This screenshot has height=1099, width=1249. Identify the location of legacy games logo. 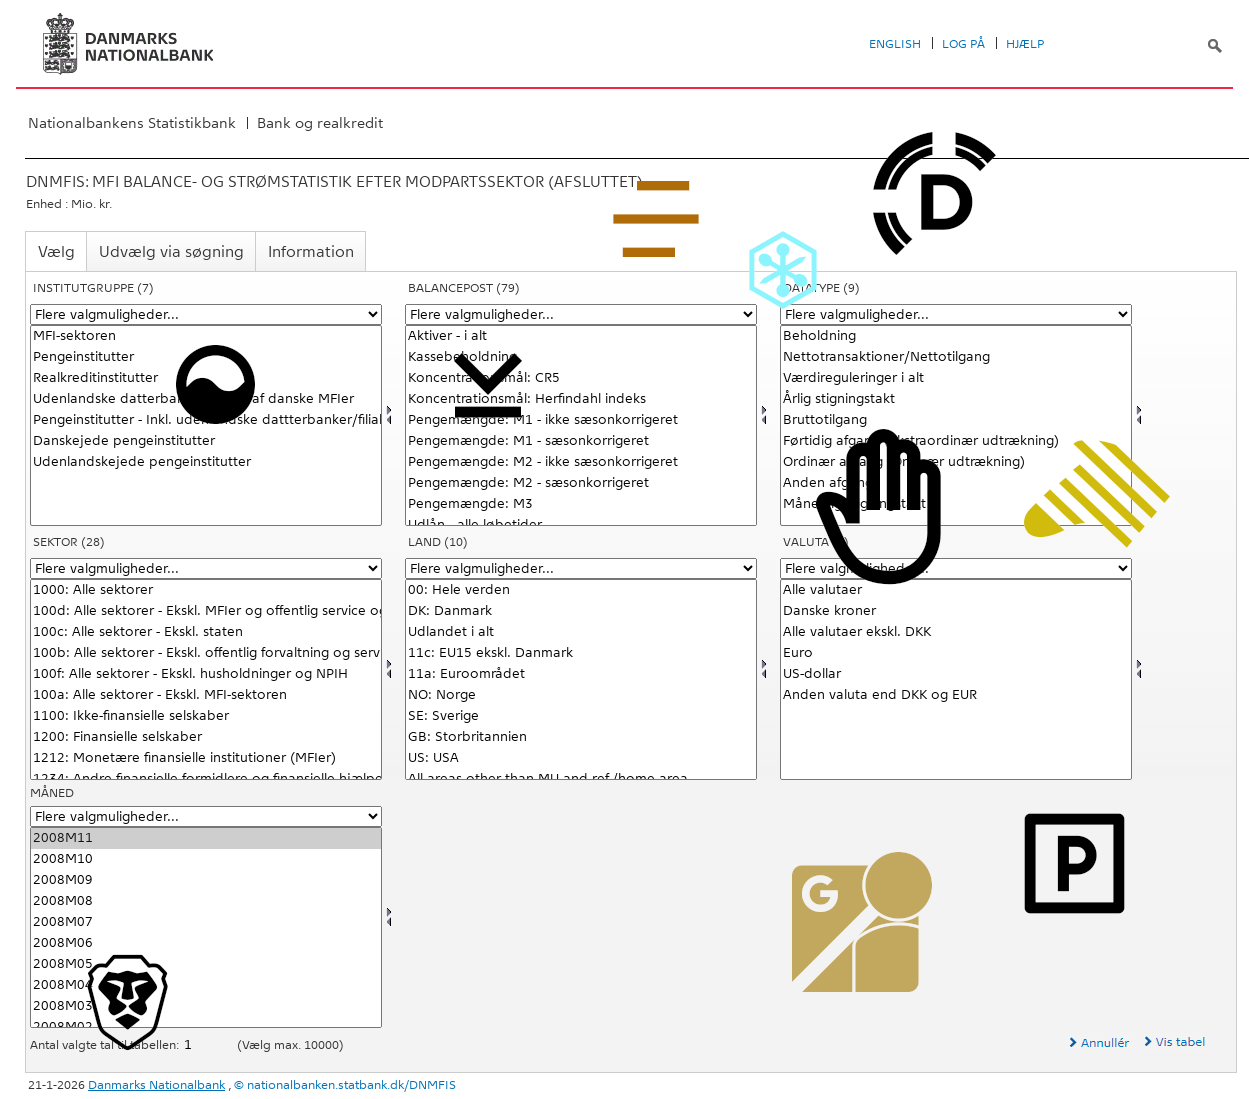
(783, 270).